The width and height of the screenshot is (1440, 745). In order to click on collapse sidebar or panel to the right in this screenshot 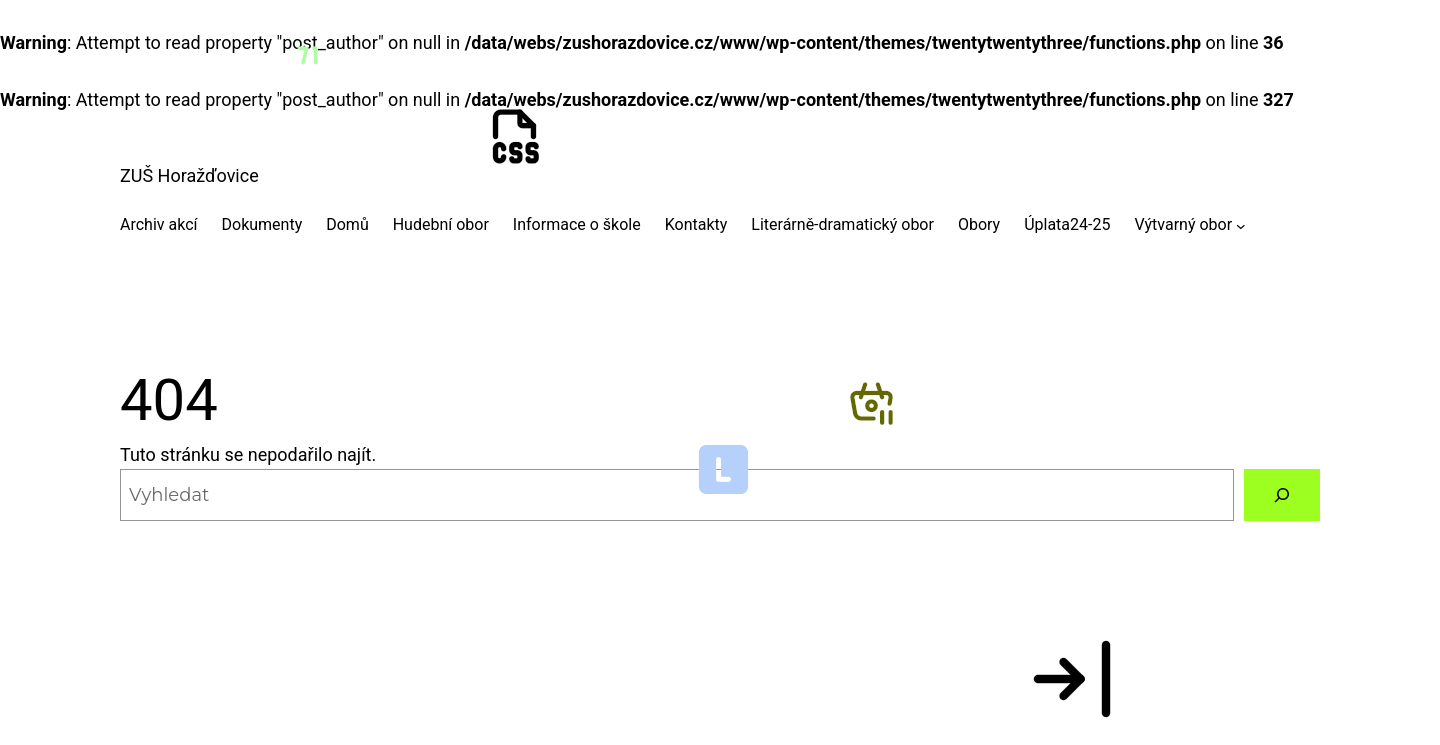, I will do `click(1072, 679)`.